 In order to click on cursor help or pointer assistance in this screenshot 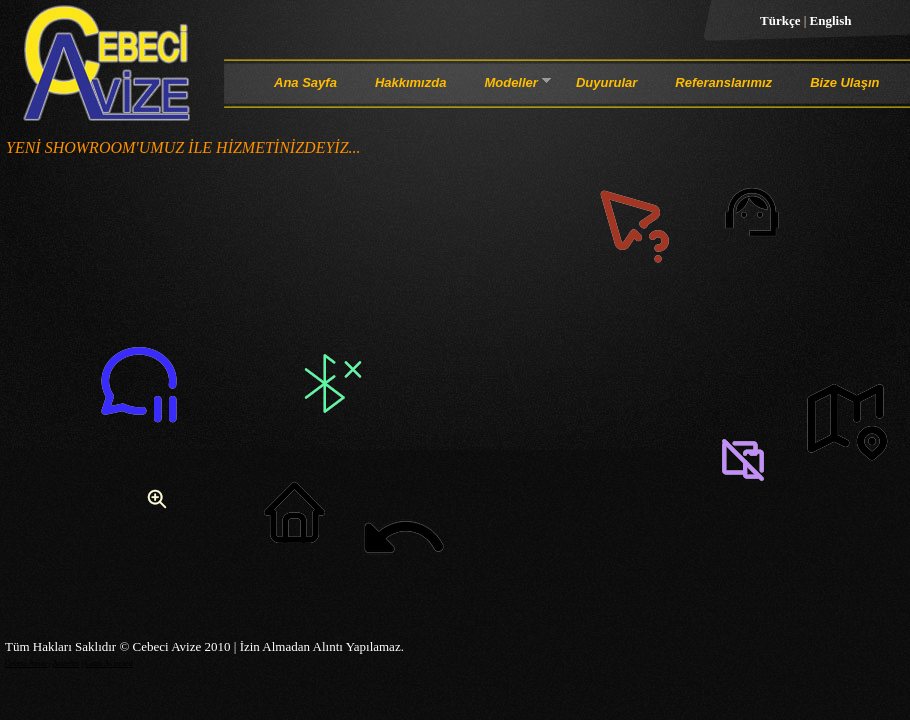, I will do `click(633, 223)`.